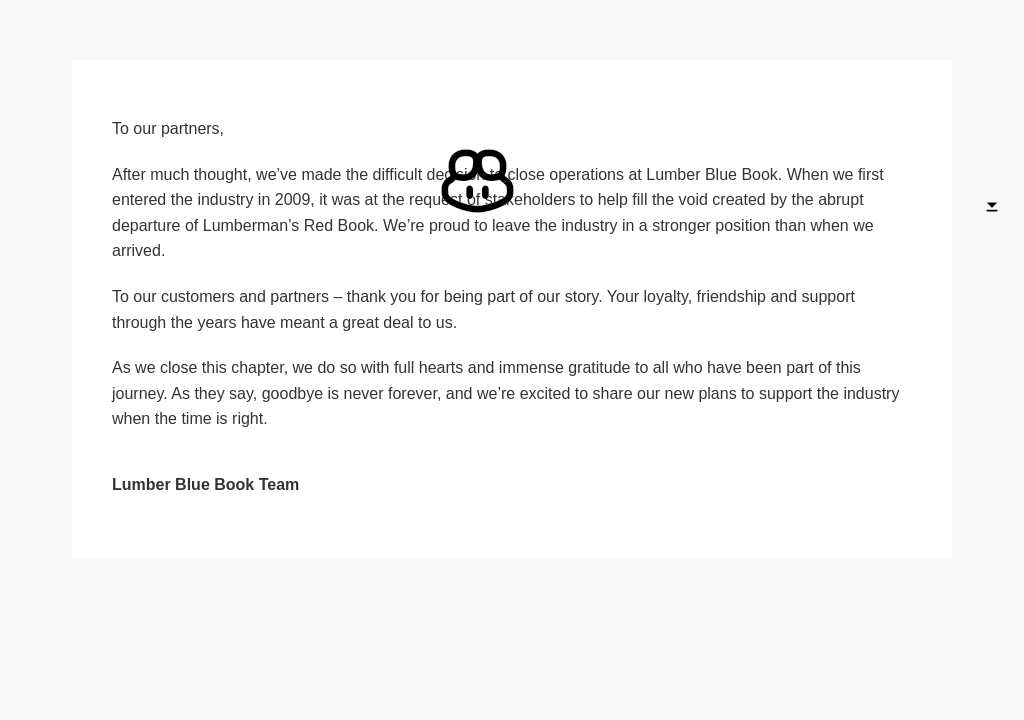  I want to click on skip to bottom of page or list, so click(992, 207).